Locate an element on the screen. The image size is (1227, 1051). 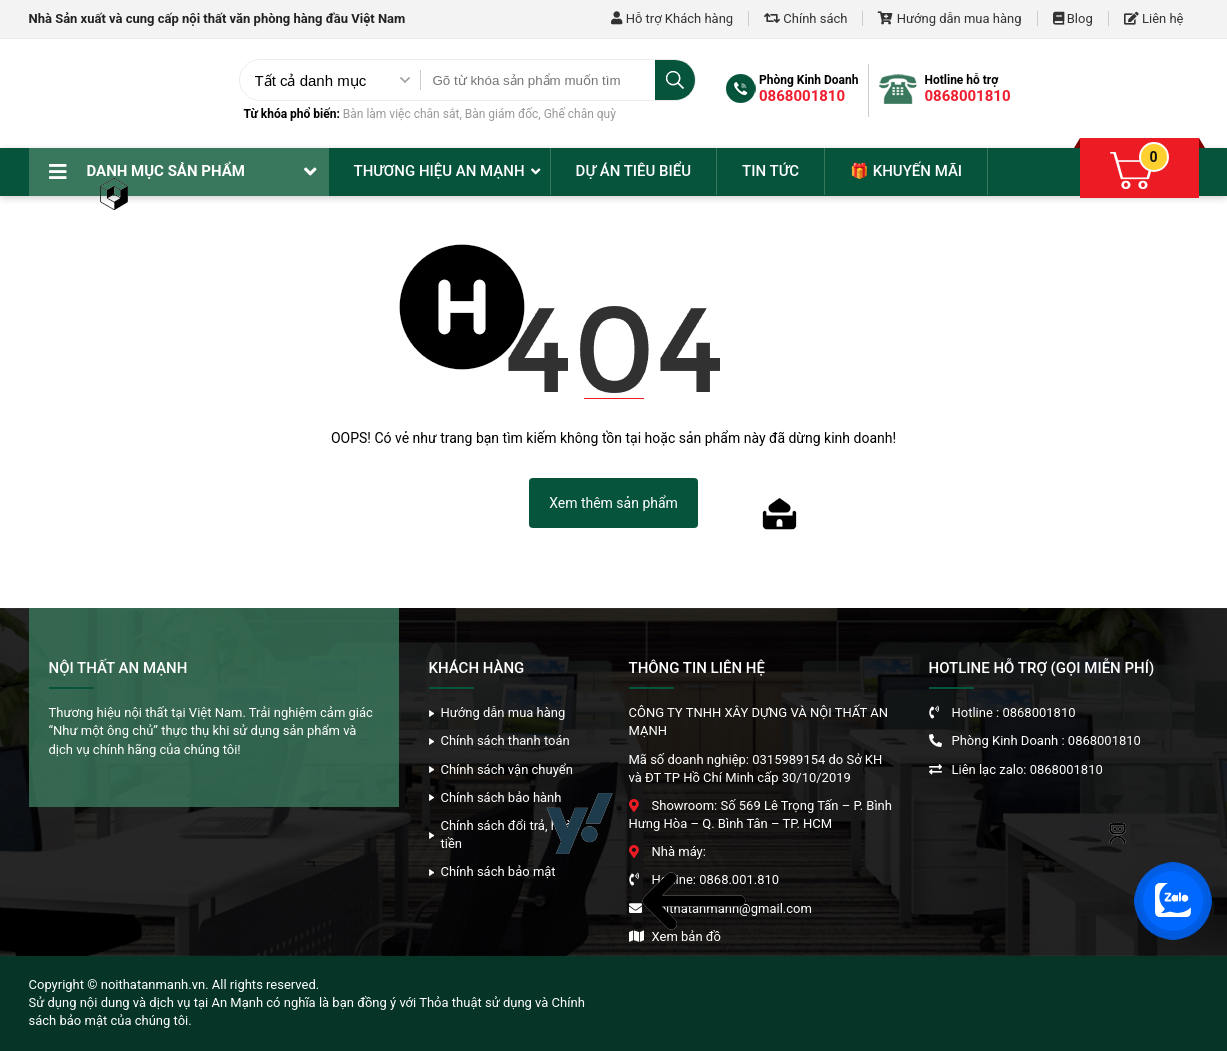
open yahoo app or website is located at coordinates (579, 823).